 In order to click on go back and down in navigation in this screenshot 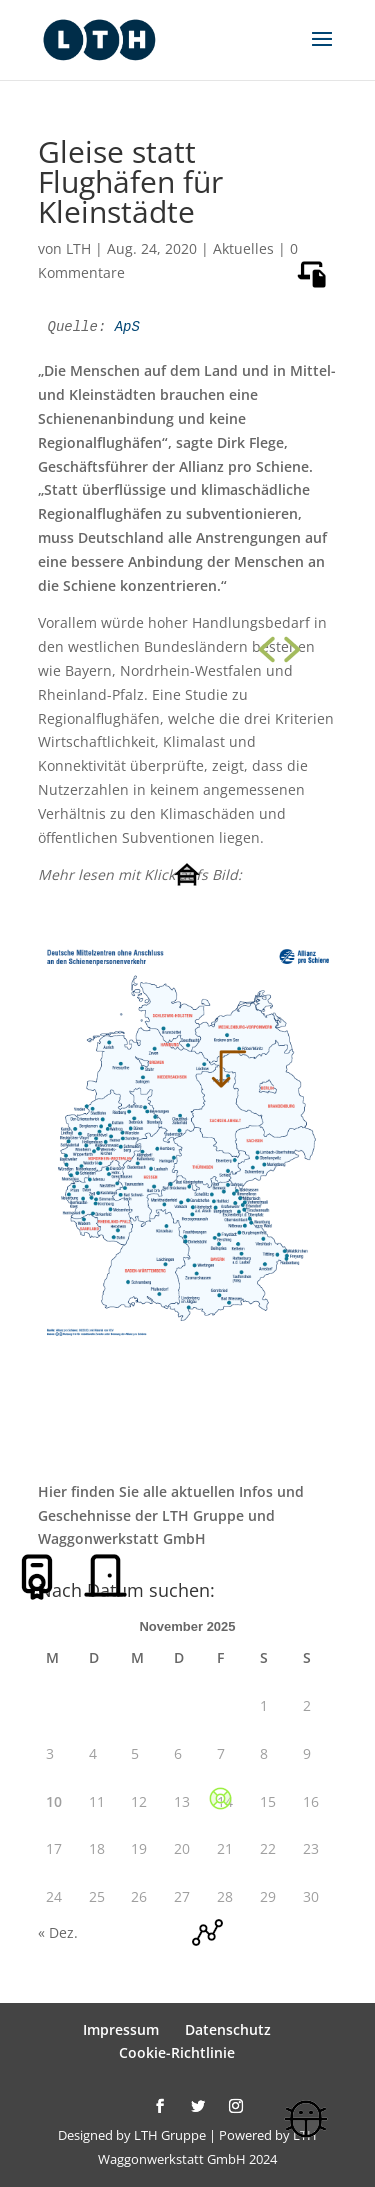, I will do `click(229, 1069)`.